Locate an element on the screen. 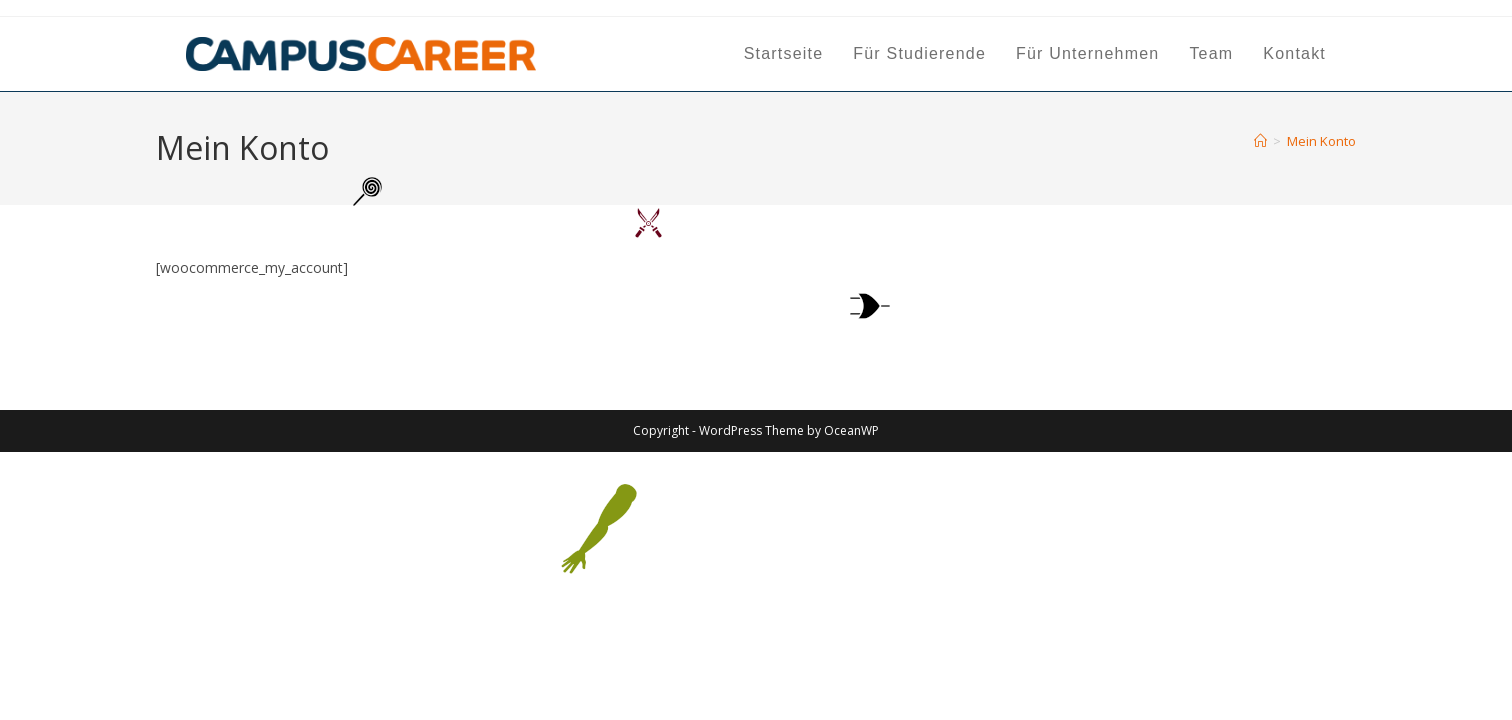  trim or cut selected content is located at coordinates (648, 222).